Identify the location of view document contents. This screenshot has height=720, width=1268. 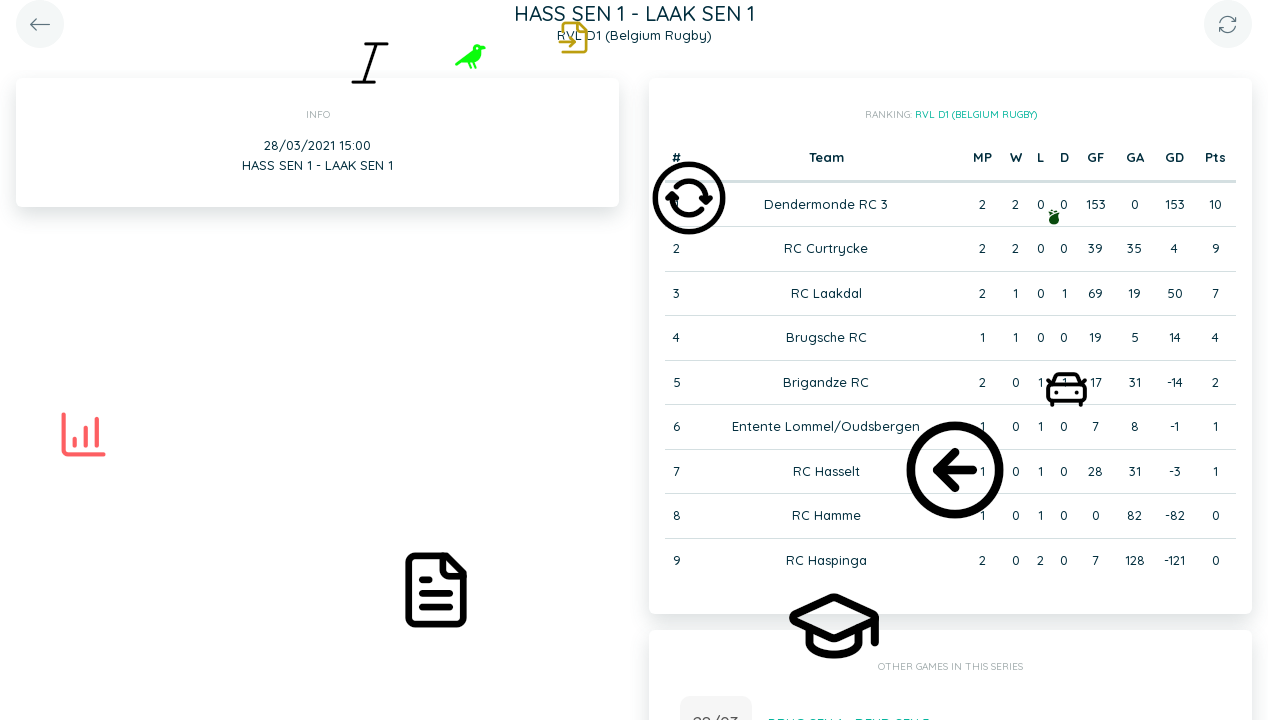
(436, 590).